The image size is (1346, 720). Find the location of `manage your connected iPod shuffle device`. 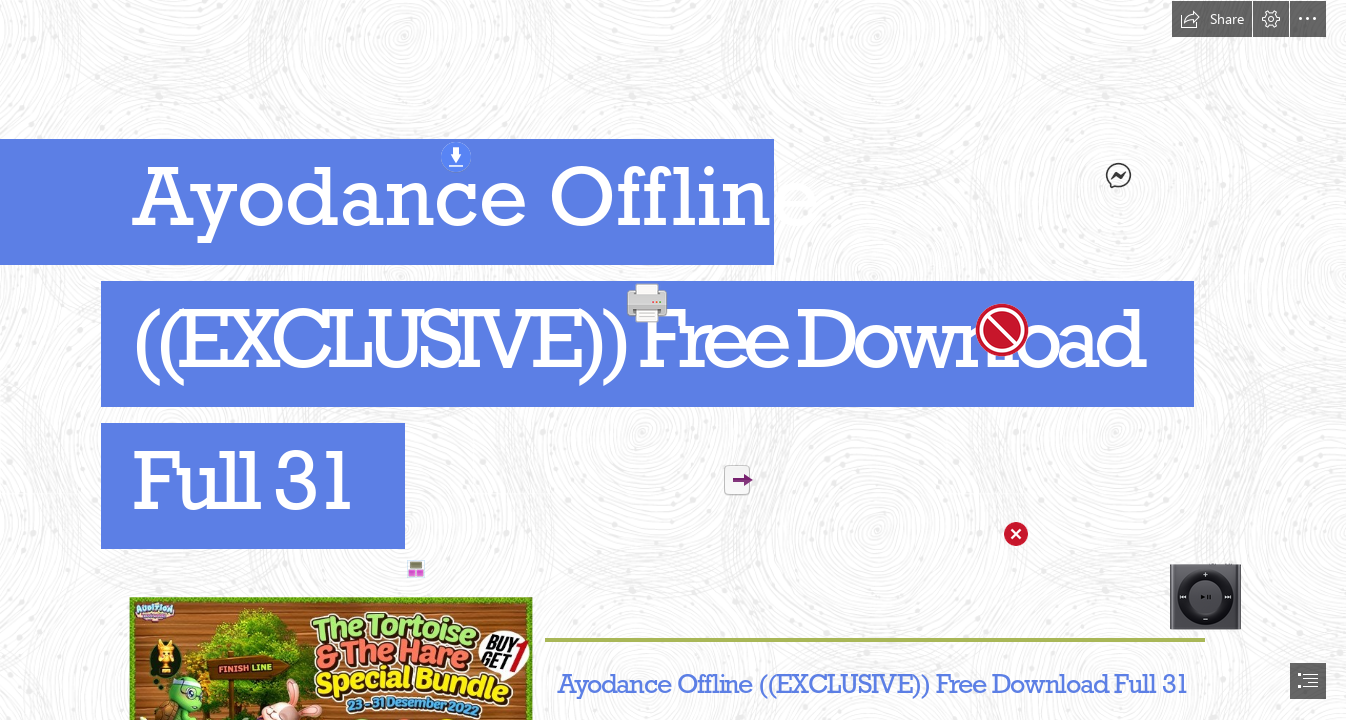

manage your connected iPod shuffle device is located at coordinates (1205, 596).